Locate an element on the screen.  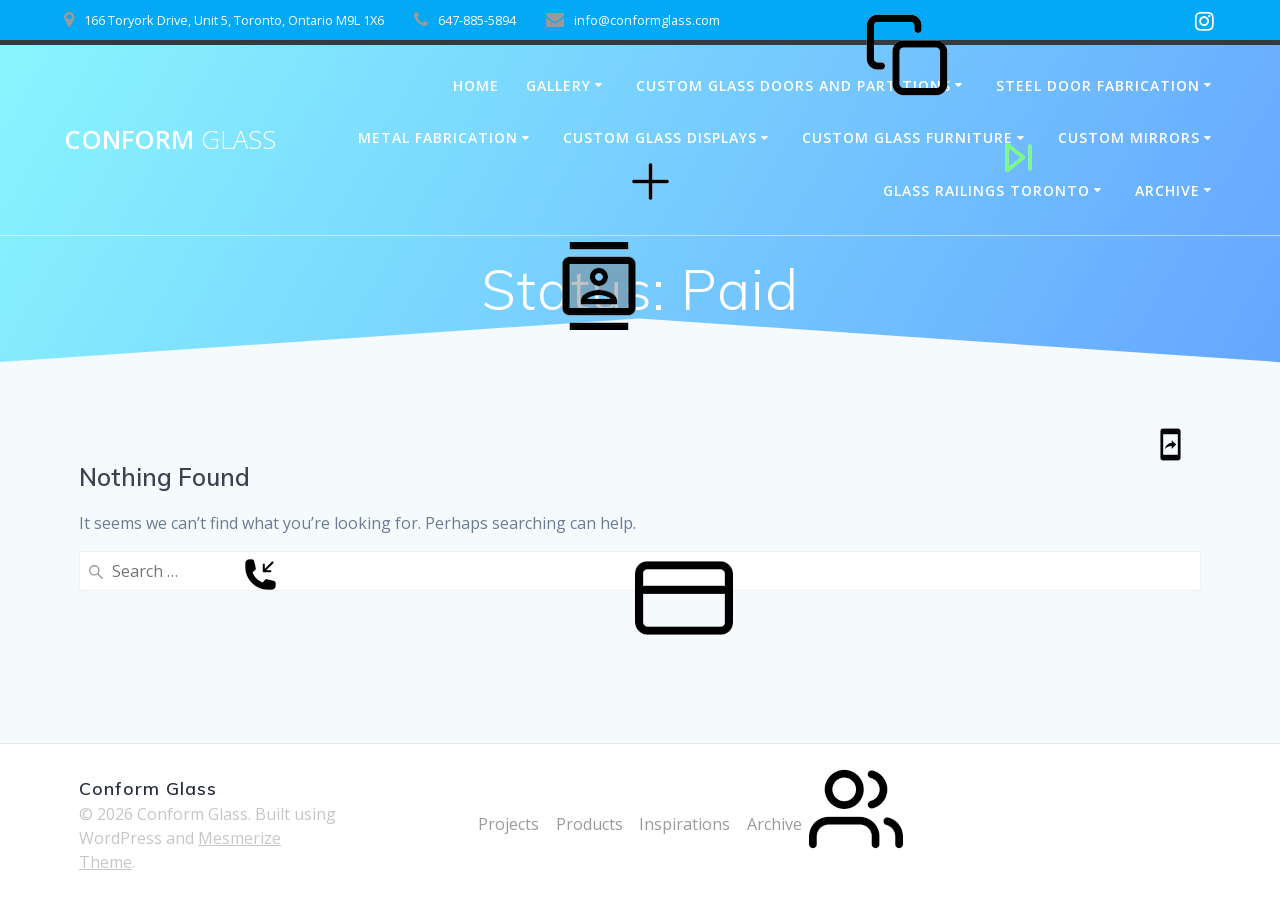
incoming call notification is located at coordinates (260, 574).